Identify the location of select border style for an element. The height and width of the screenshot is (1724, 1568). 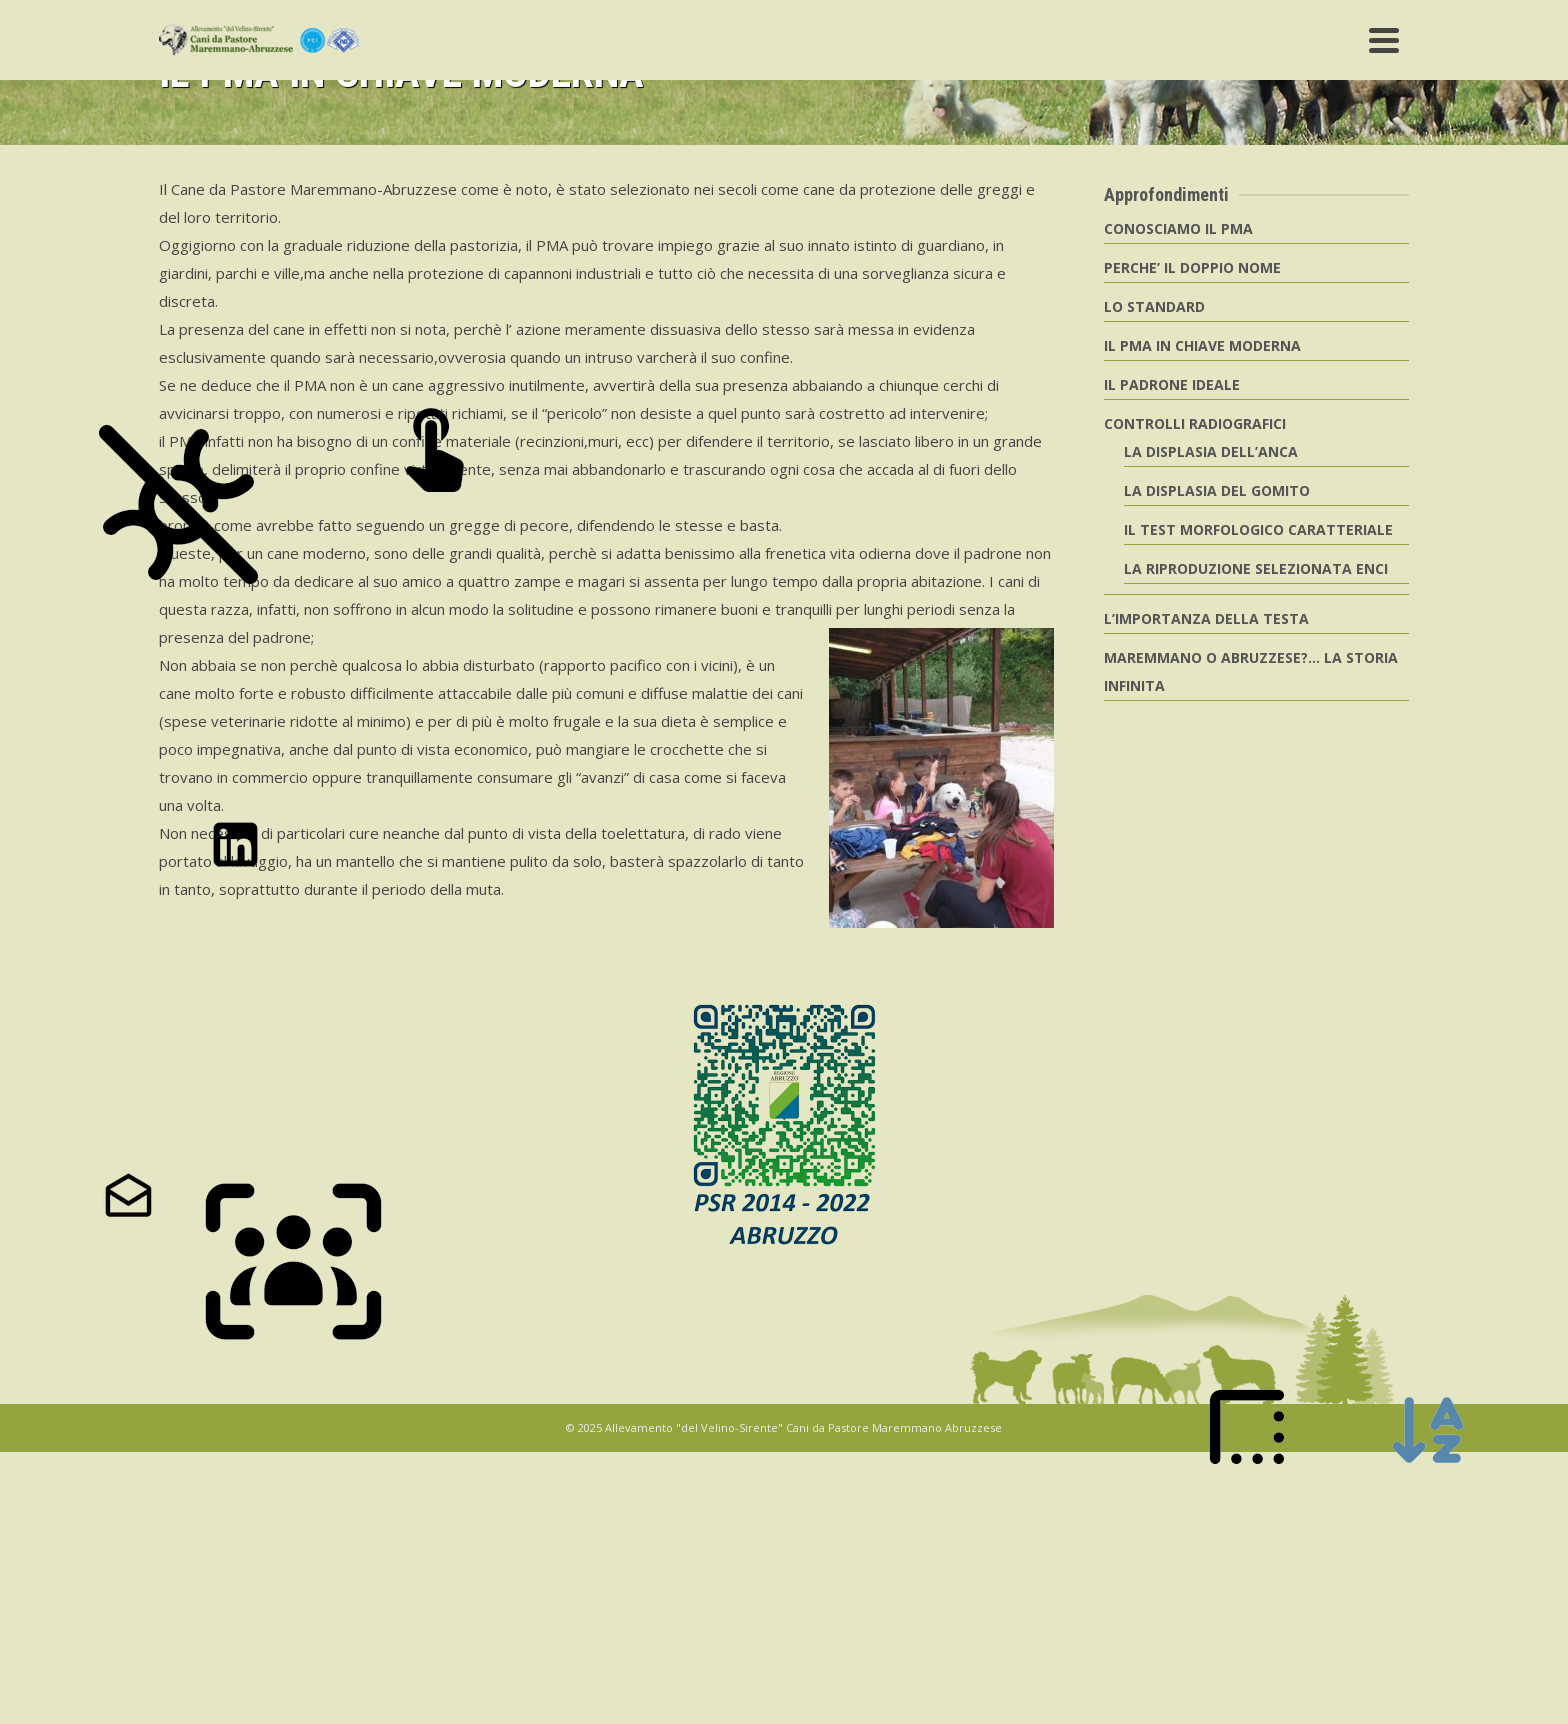
(1247, 1427).